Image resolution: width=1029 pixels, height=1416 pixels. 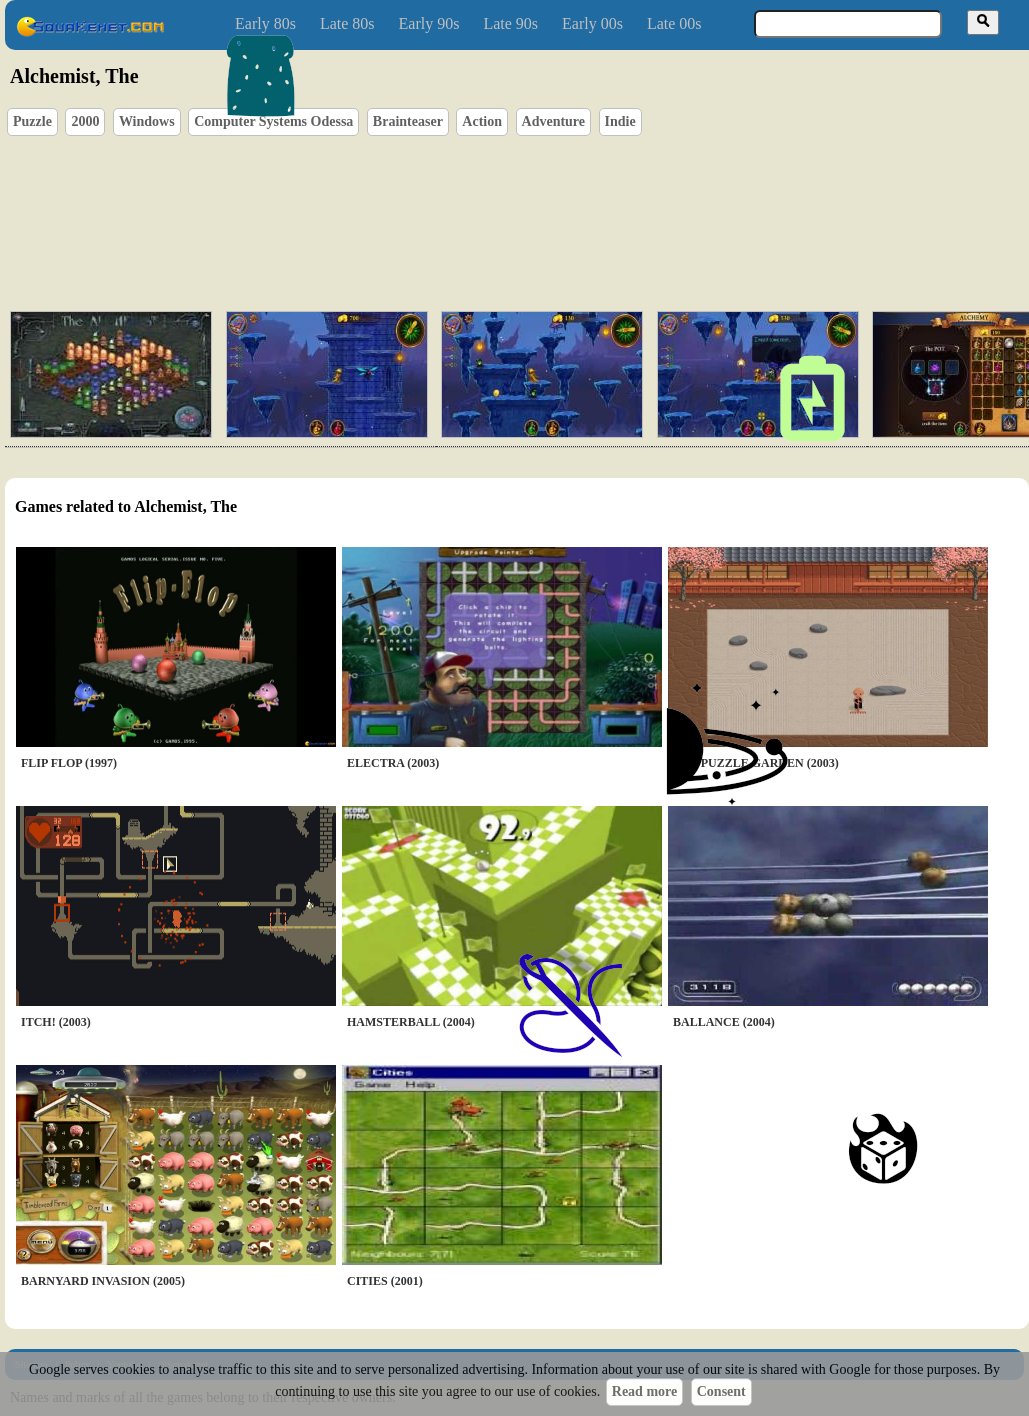 I want to click on access sewing or crafting tools, so click(x=570, y=1005).